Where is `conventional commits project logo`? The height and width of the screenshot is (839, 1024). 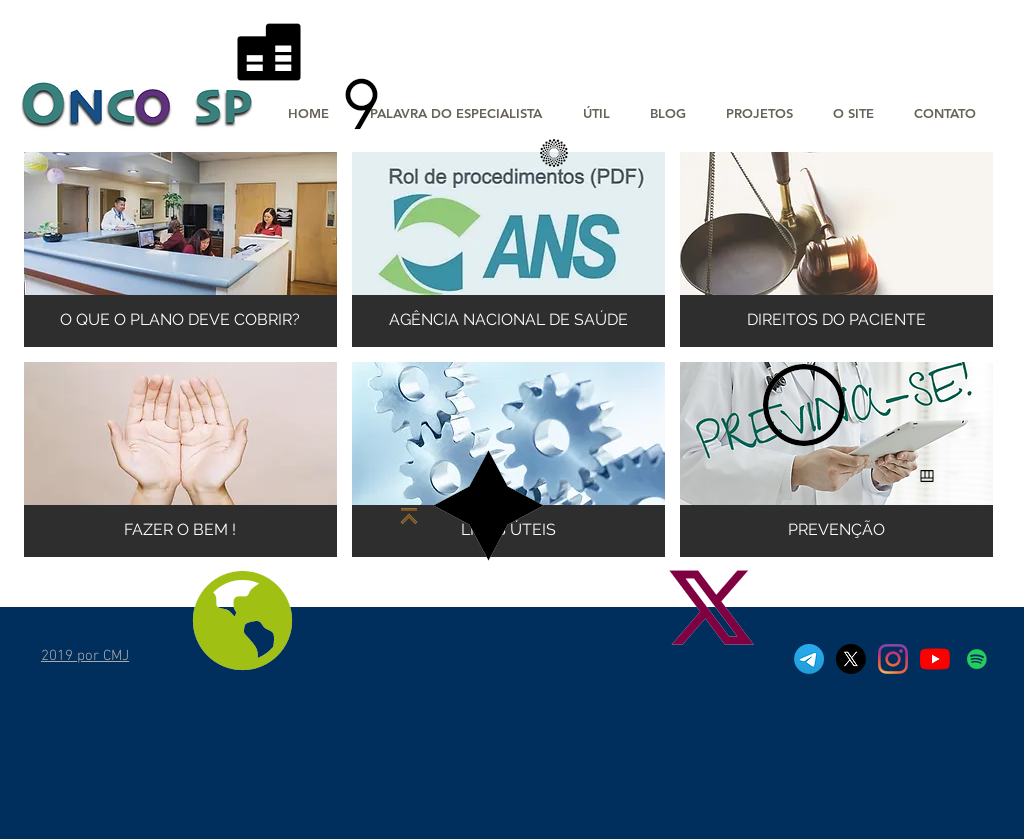
conventional commits project logo is located at coordinates (804, 405).